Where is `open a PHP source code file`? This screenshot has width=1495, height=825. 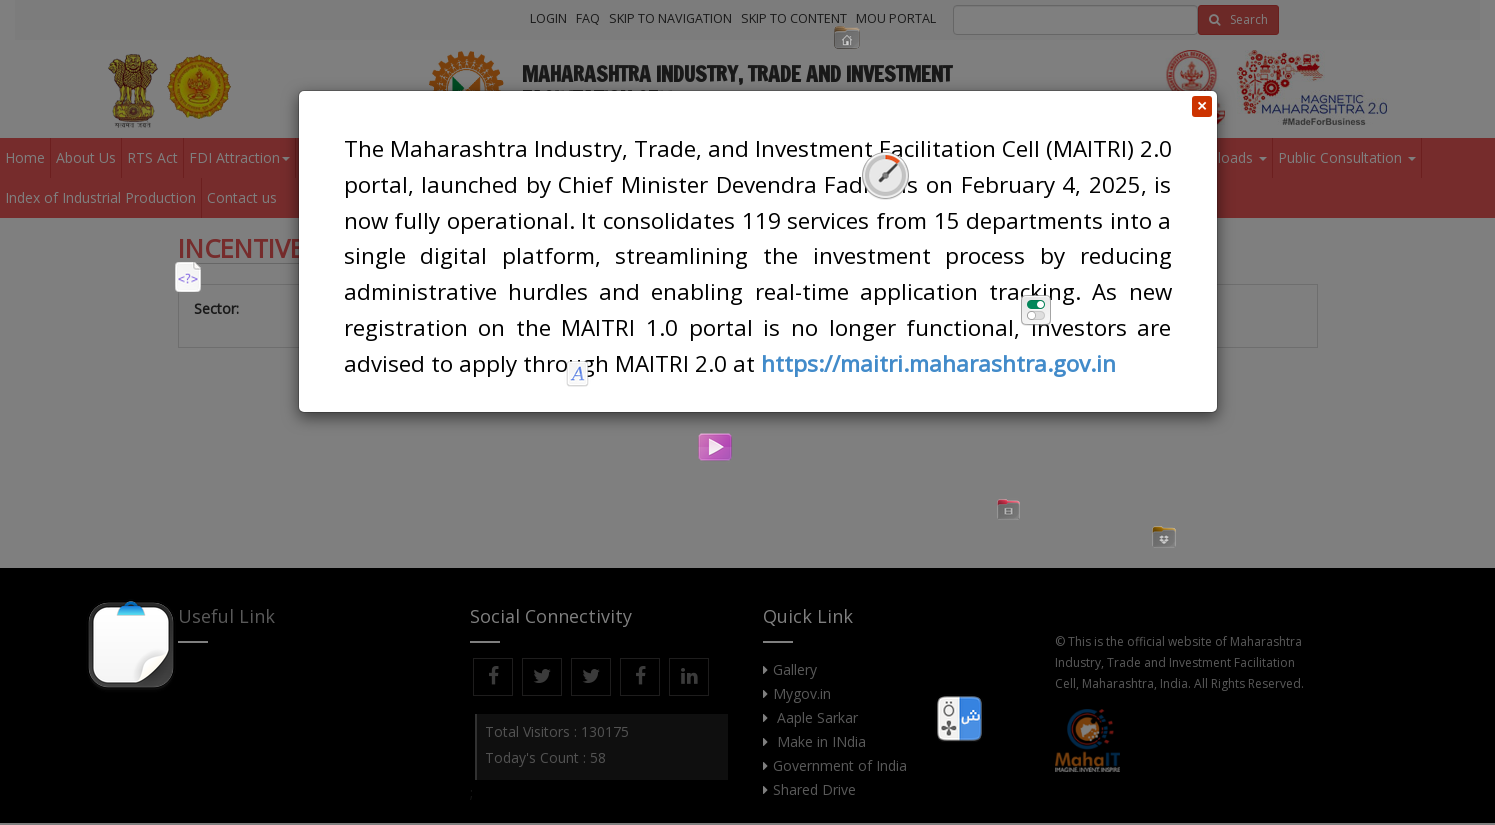
open a PHP source code file is located at coordinates (188, 277).